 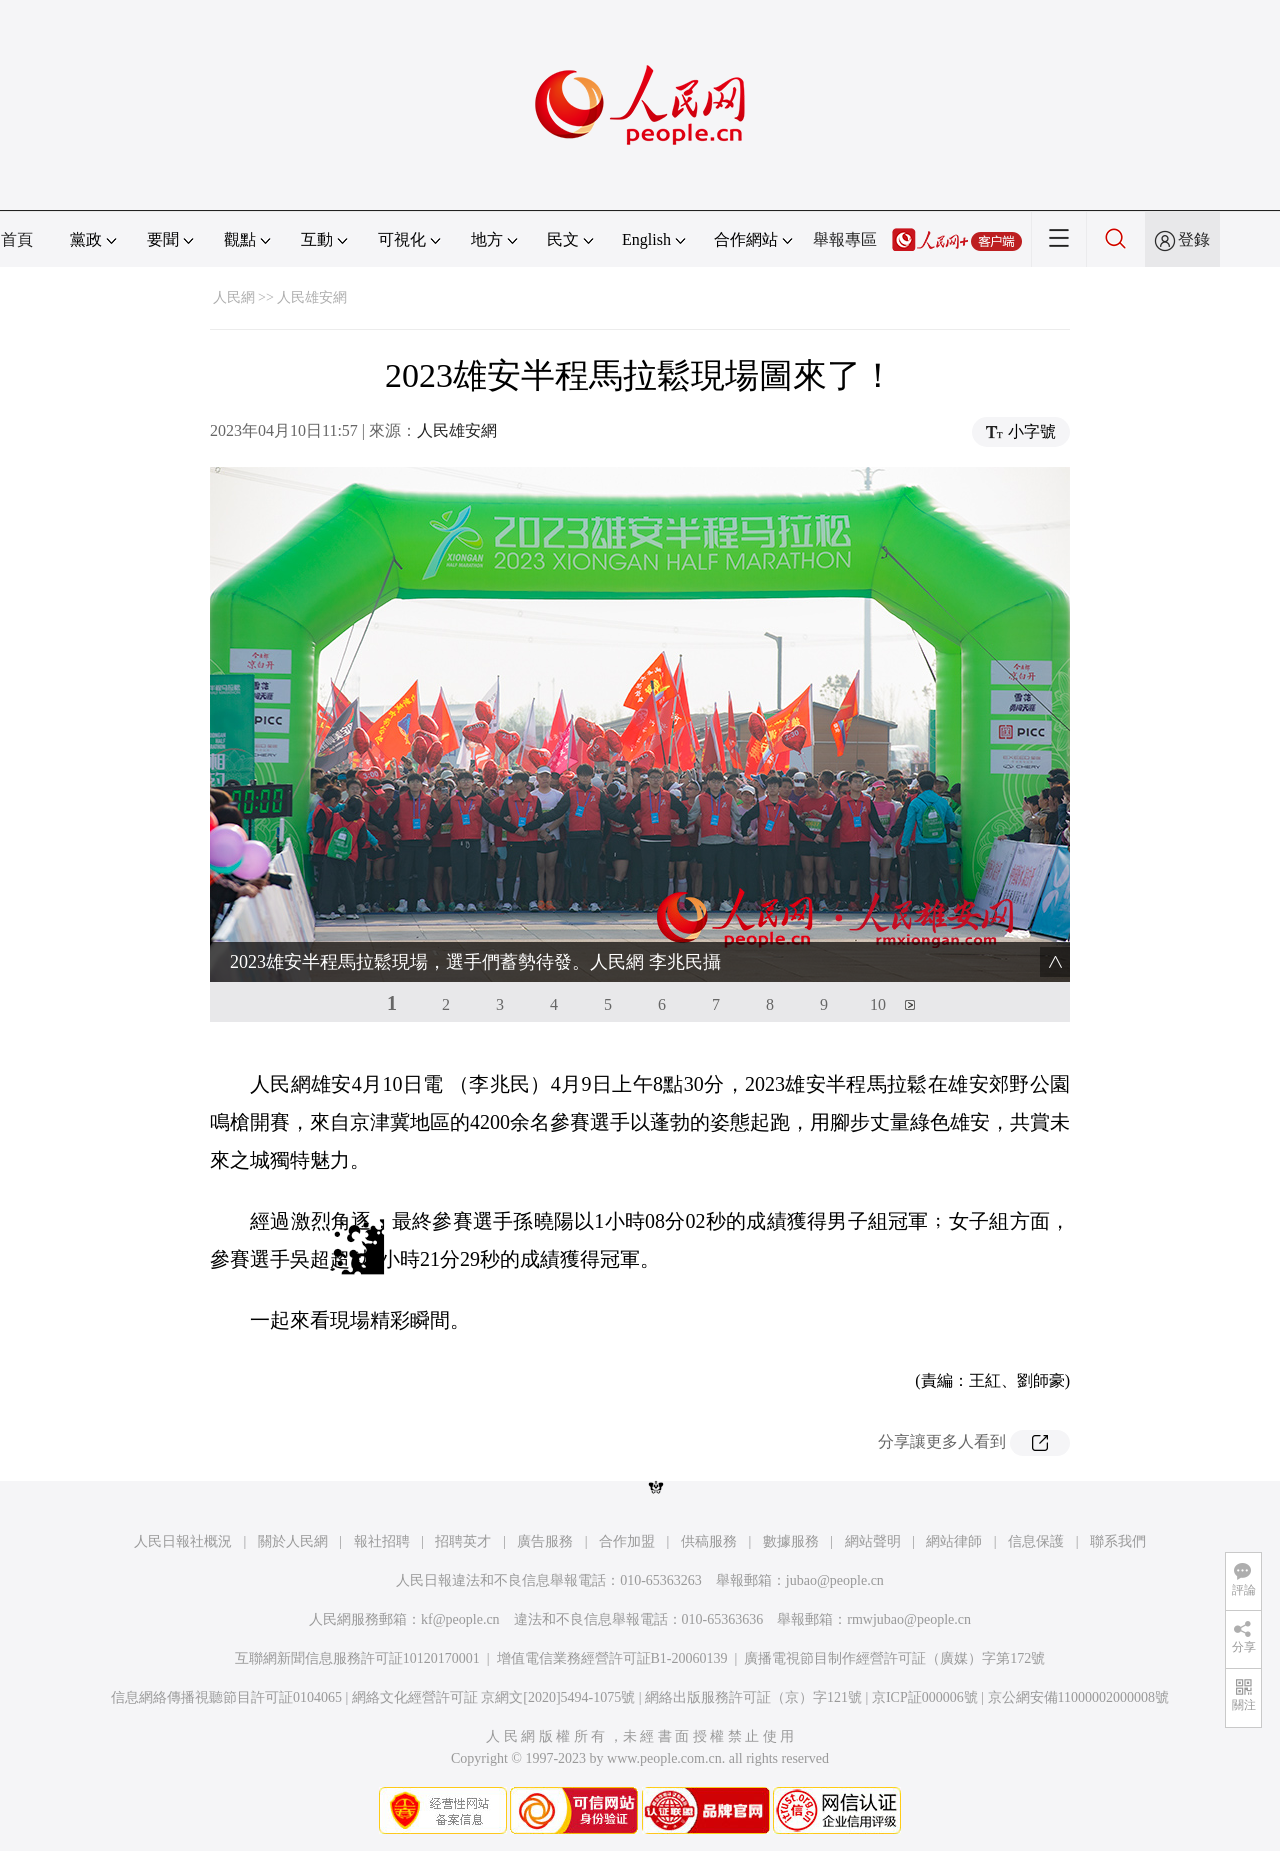 I want to click on view skeletal or anatomy information, so click(x=656, y=1488).